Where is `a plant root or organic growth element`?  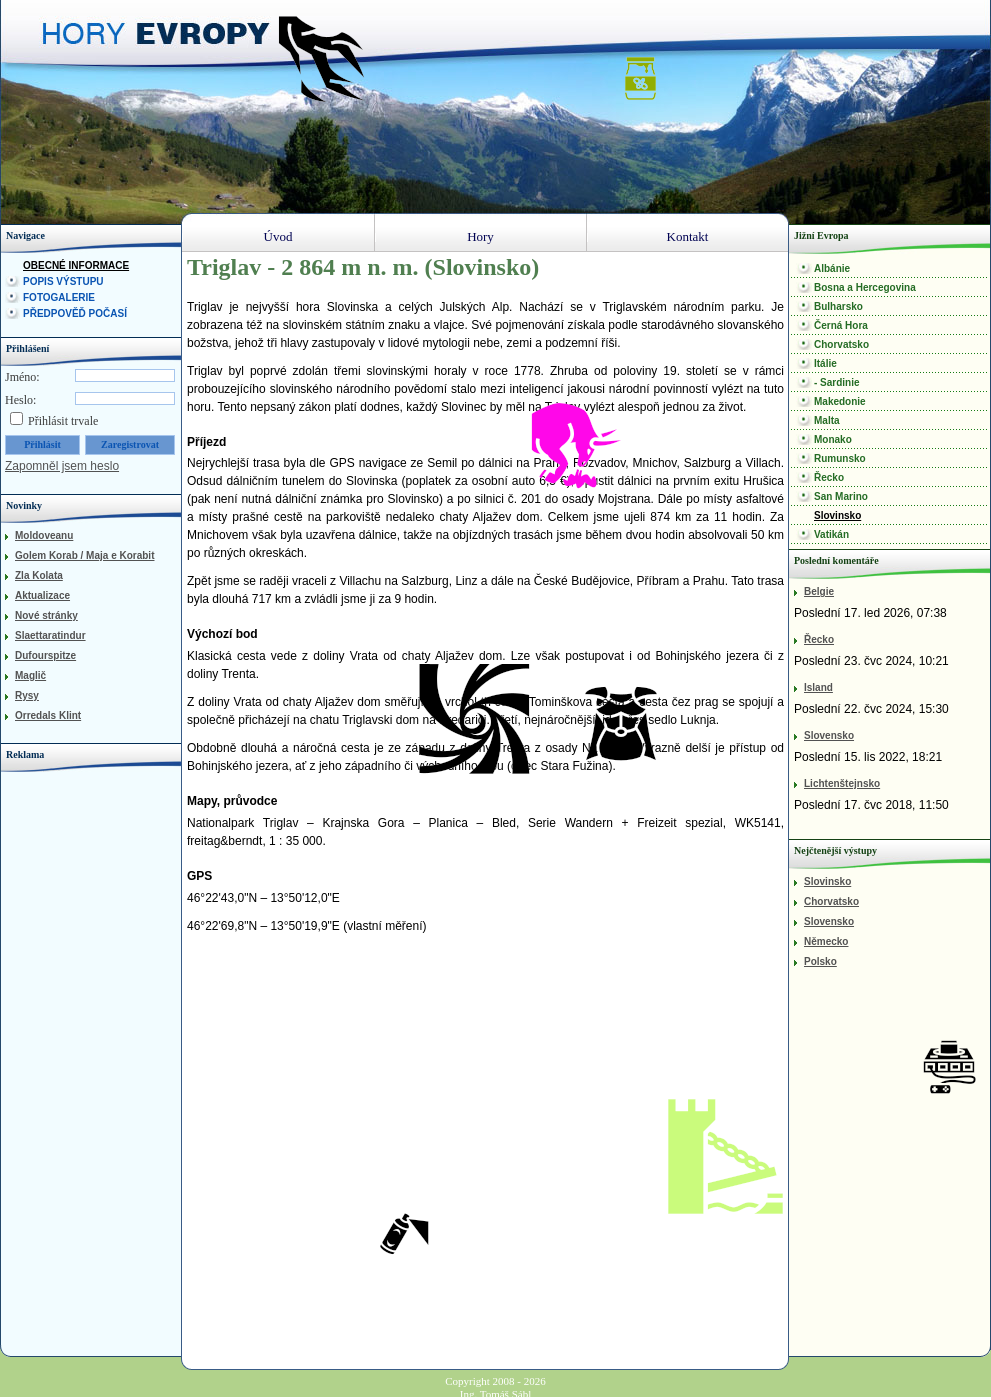 a plant root or organic growth element is located at coordinates (322, 59).